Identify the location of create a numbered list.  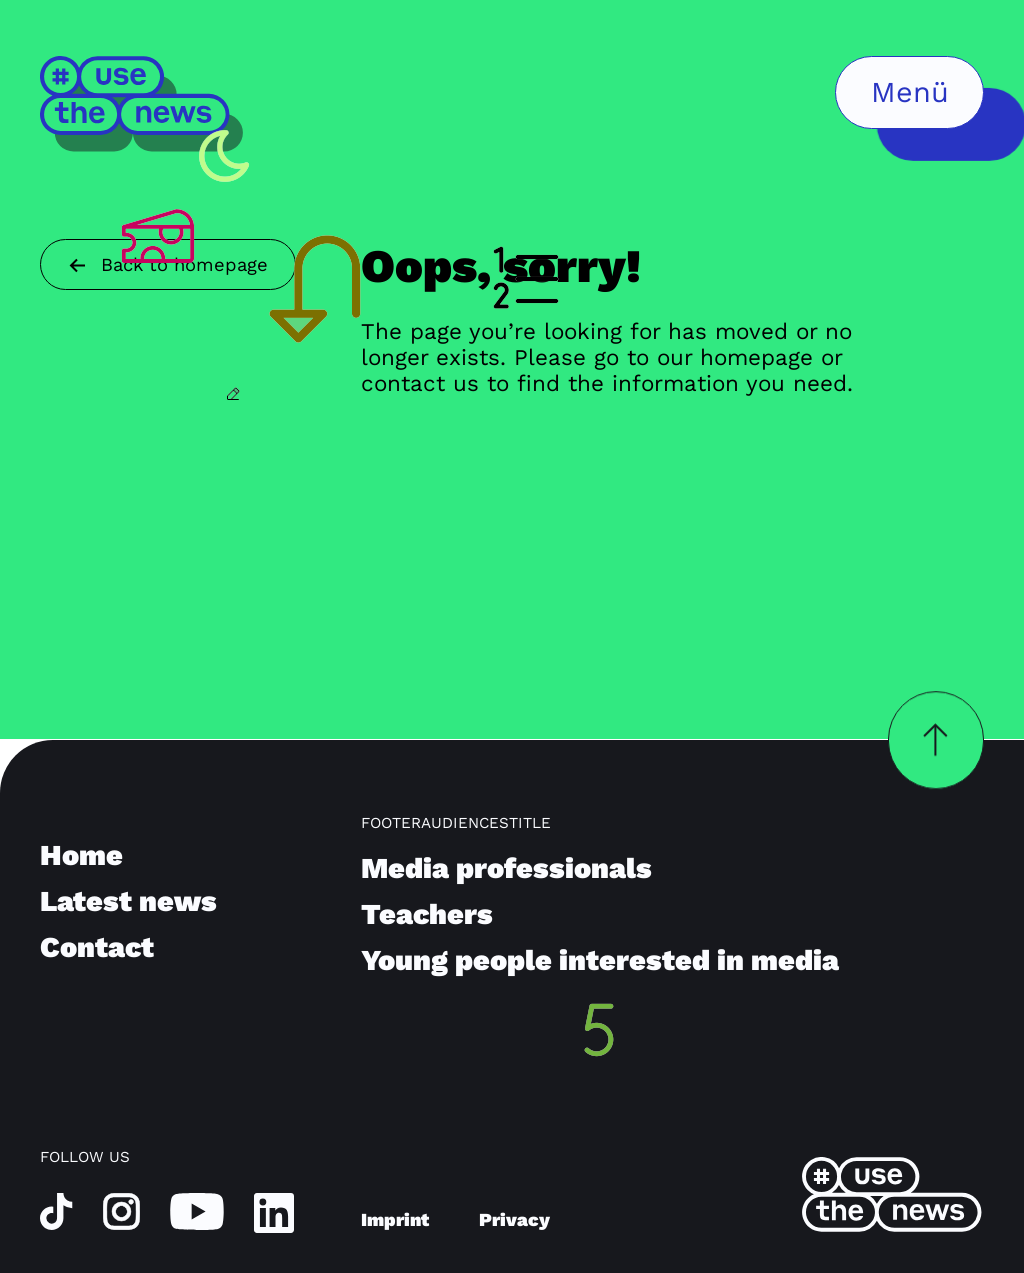
(526, 279).